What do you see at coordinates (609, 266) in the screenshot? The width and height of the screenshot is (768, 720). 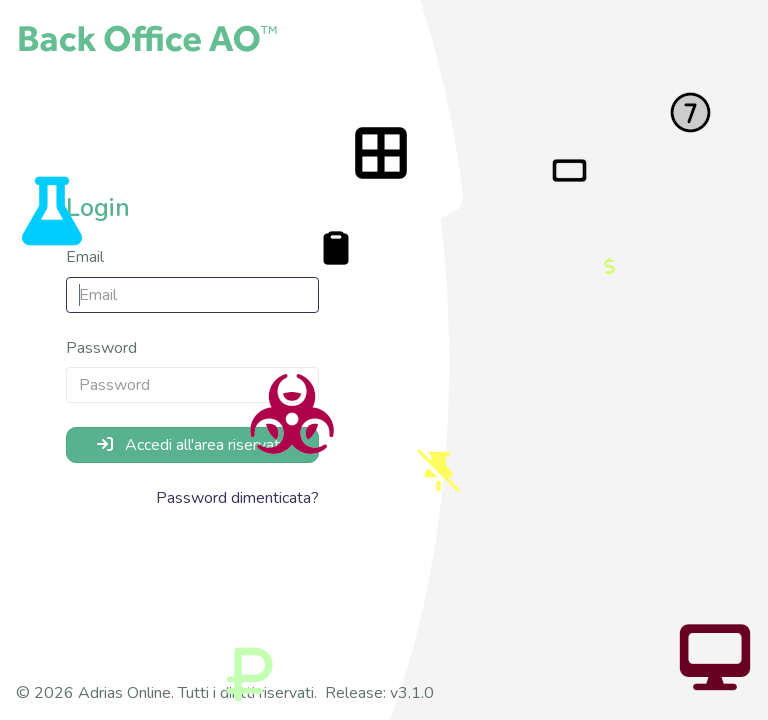 I see `view pricing or payment options` at bounding box center [609, 266].